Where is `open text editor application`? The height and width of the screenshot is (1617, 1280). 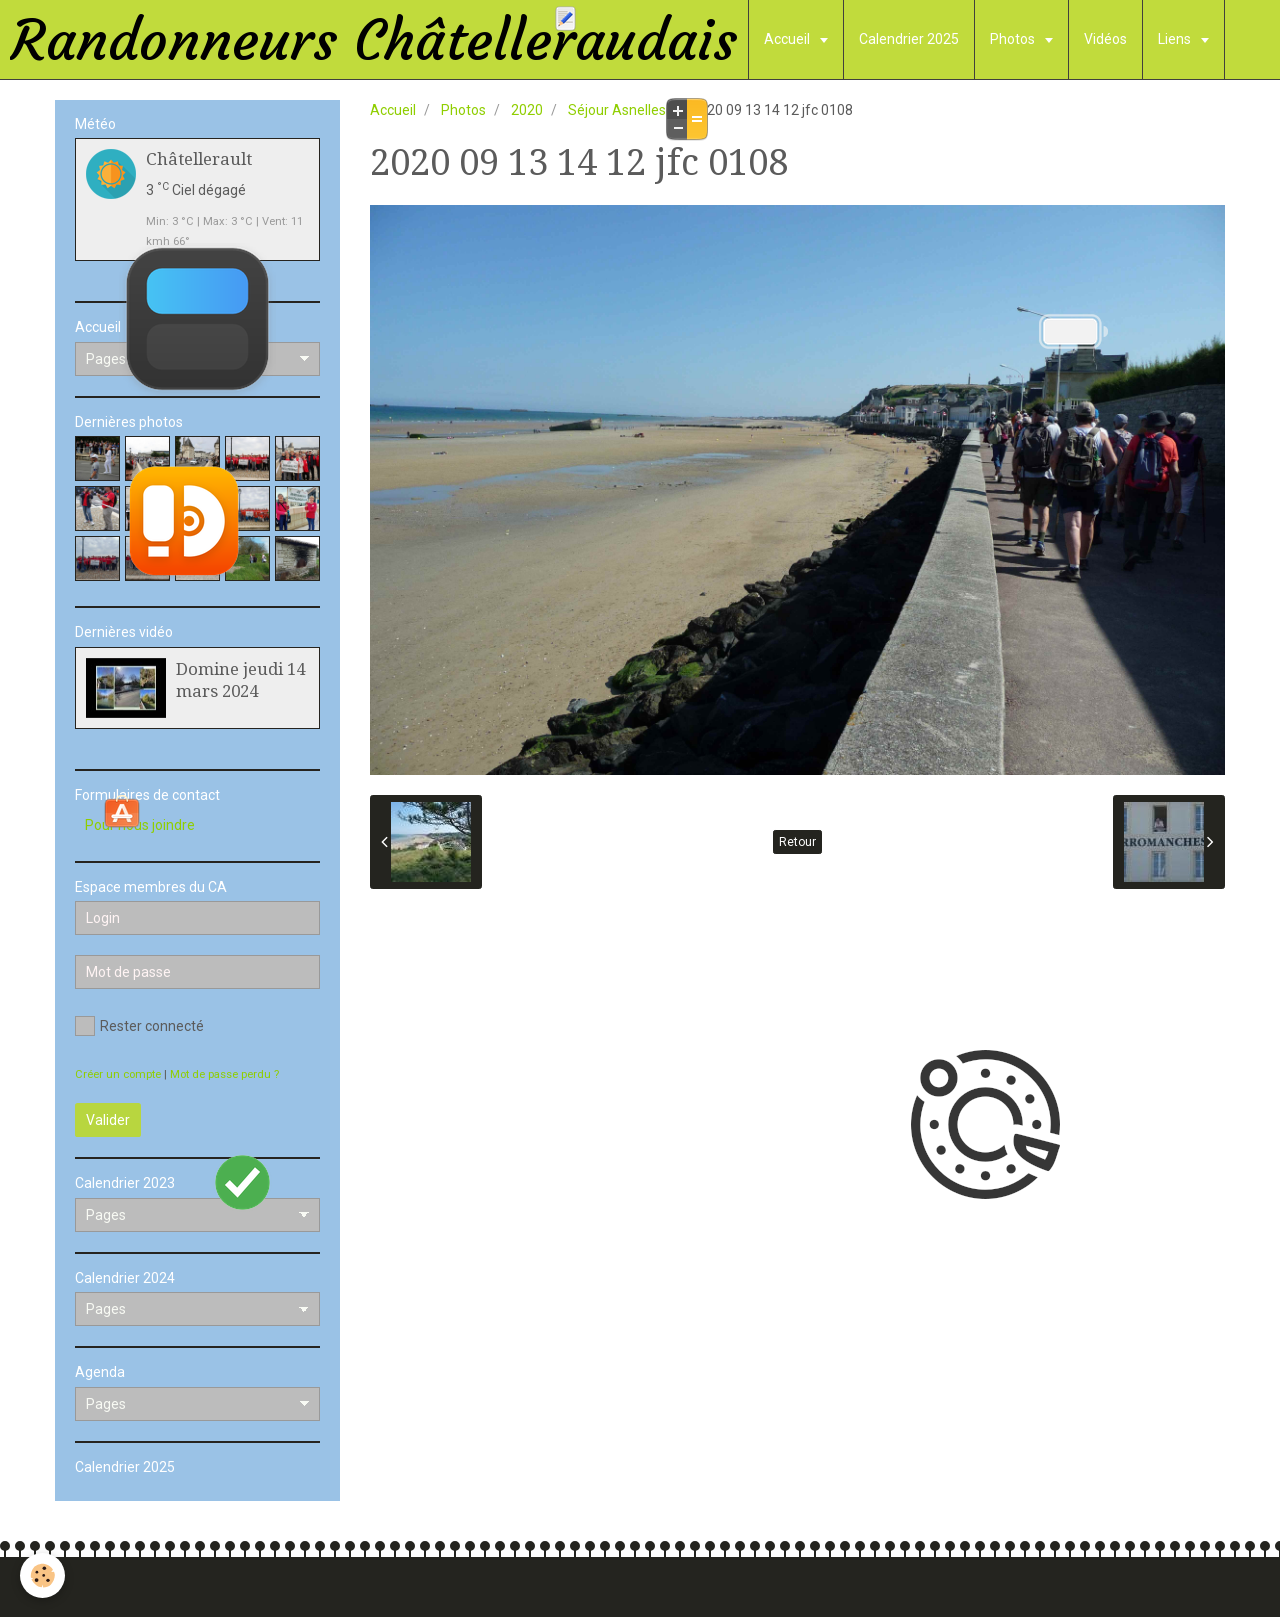
open text editor application is located at coordinates (565, 18).